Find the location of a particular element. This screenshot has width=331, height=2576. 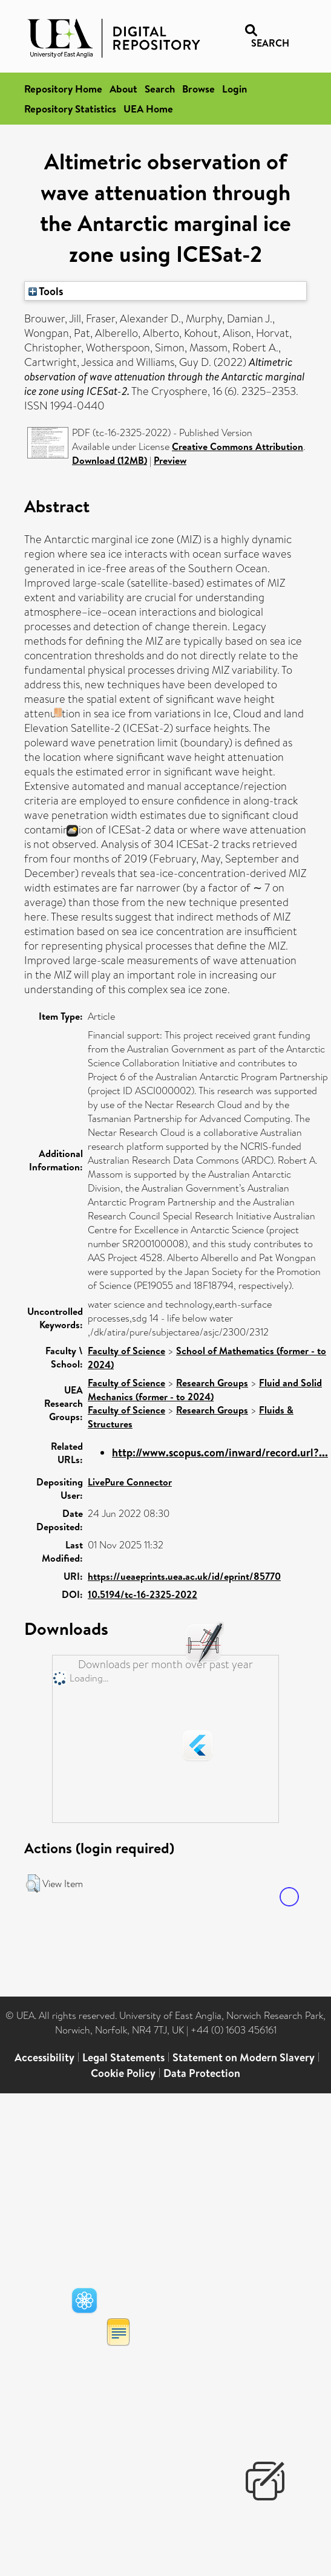

open graphics or design applications is located at coordinates (84, 2300).